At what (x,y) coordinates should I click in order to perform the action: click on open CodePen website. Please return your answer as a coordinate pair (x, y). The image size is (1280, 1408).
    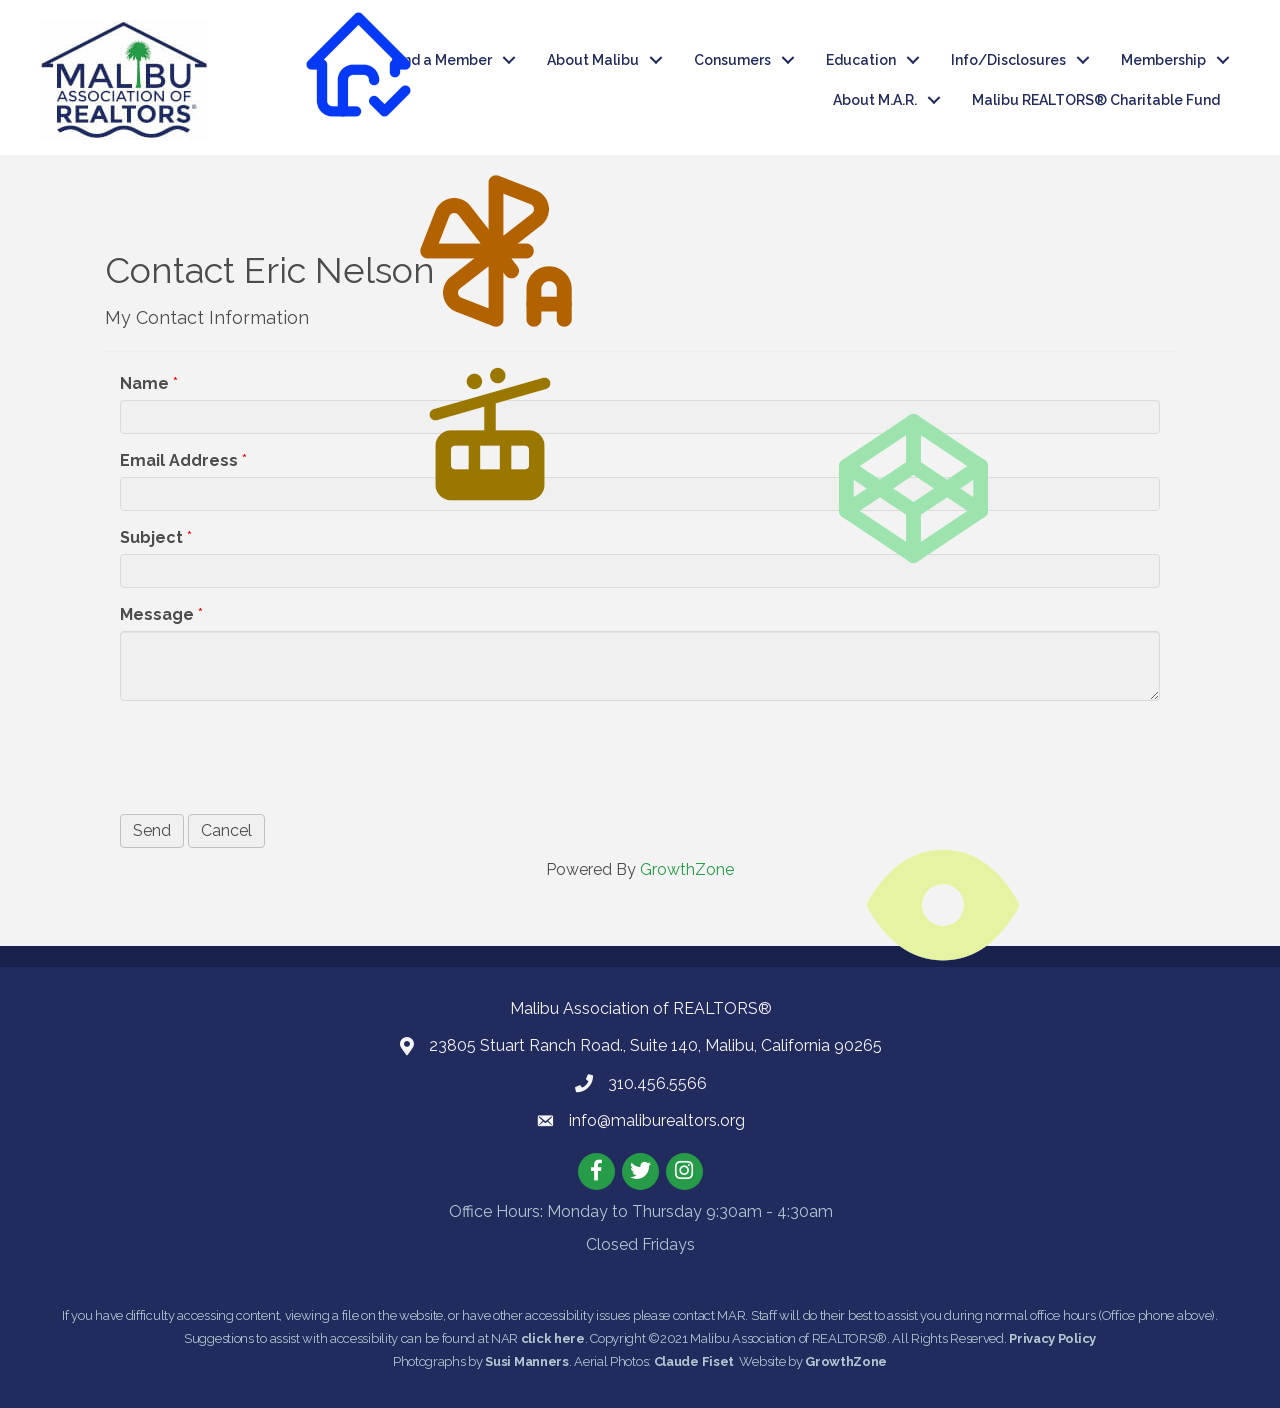
    Looking at the image, I should click on (913, 488).